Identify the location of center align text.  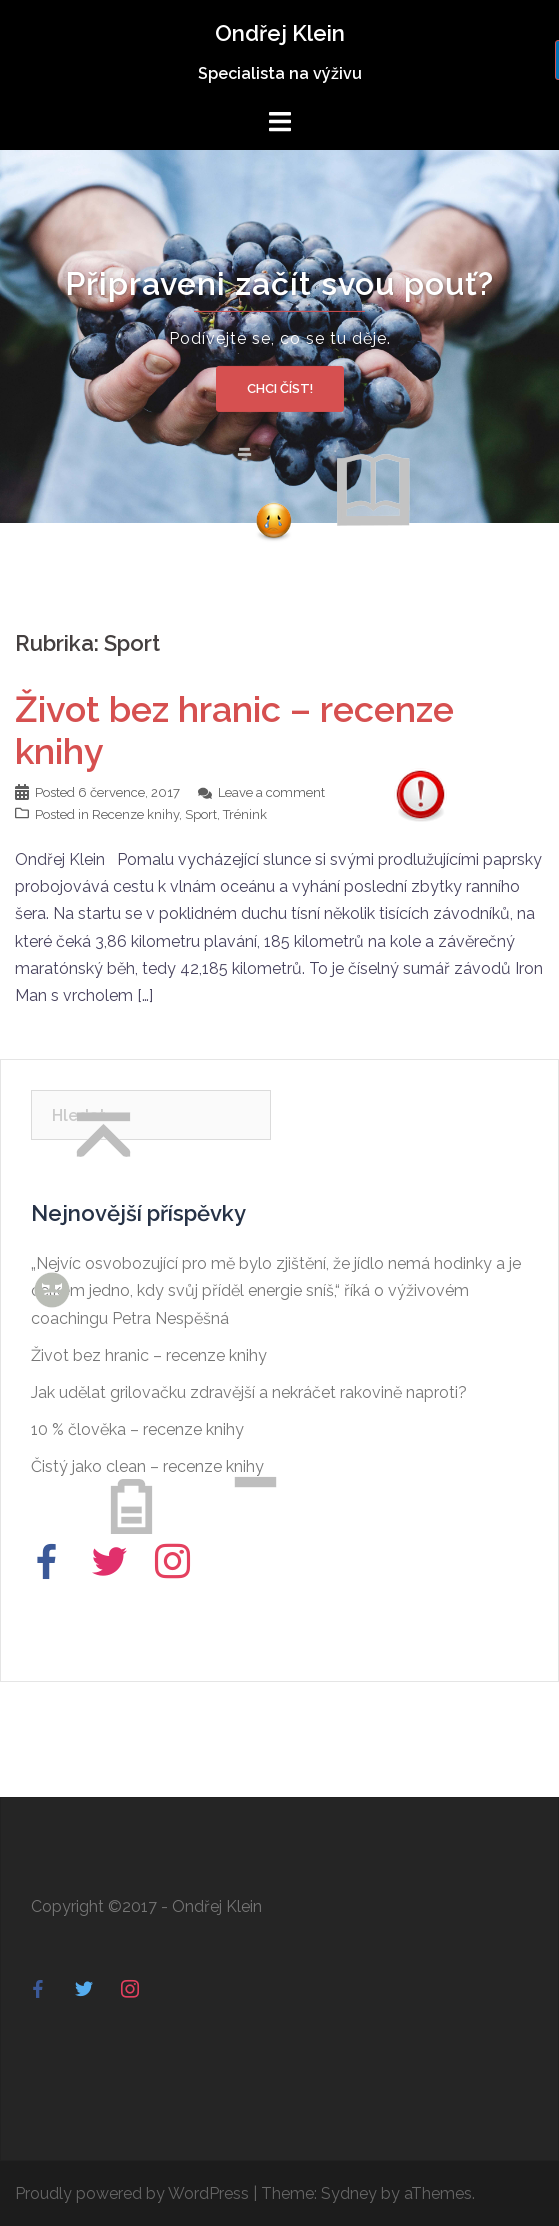
(244, 454).